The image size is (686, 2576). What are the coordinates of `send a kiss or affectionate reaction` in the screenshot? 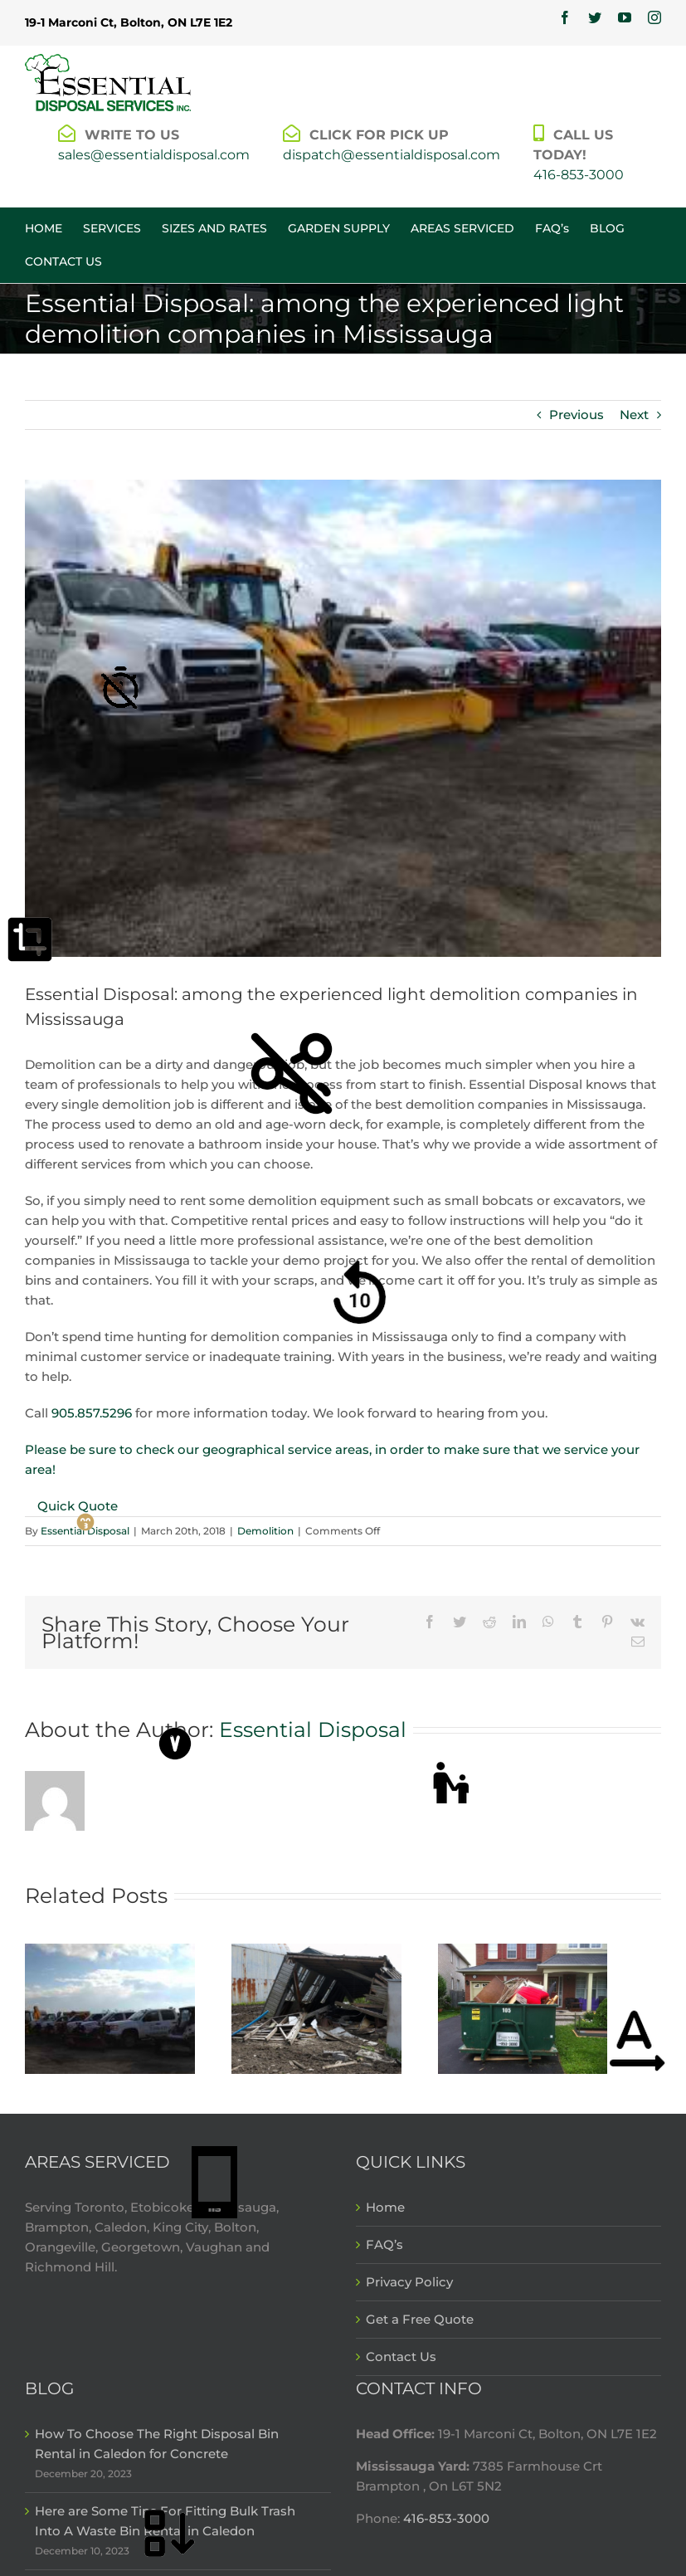 It's located at (85, 1522).